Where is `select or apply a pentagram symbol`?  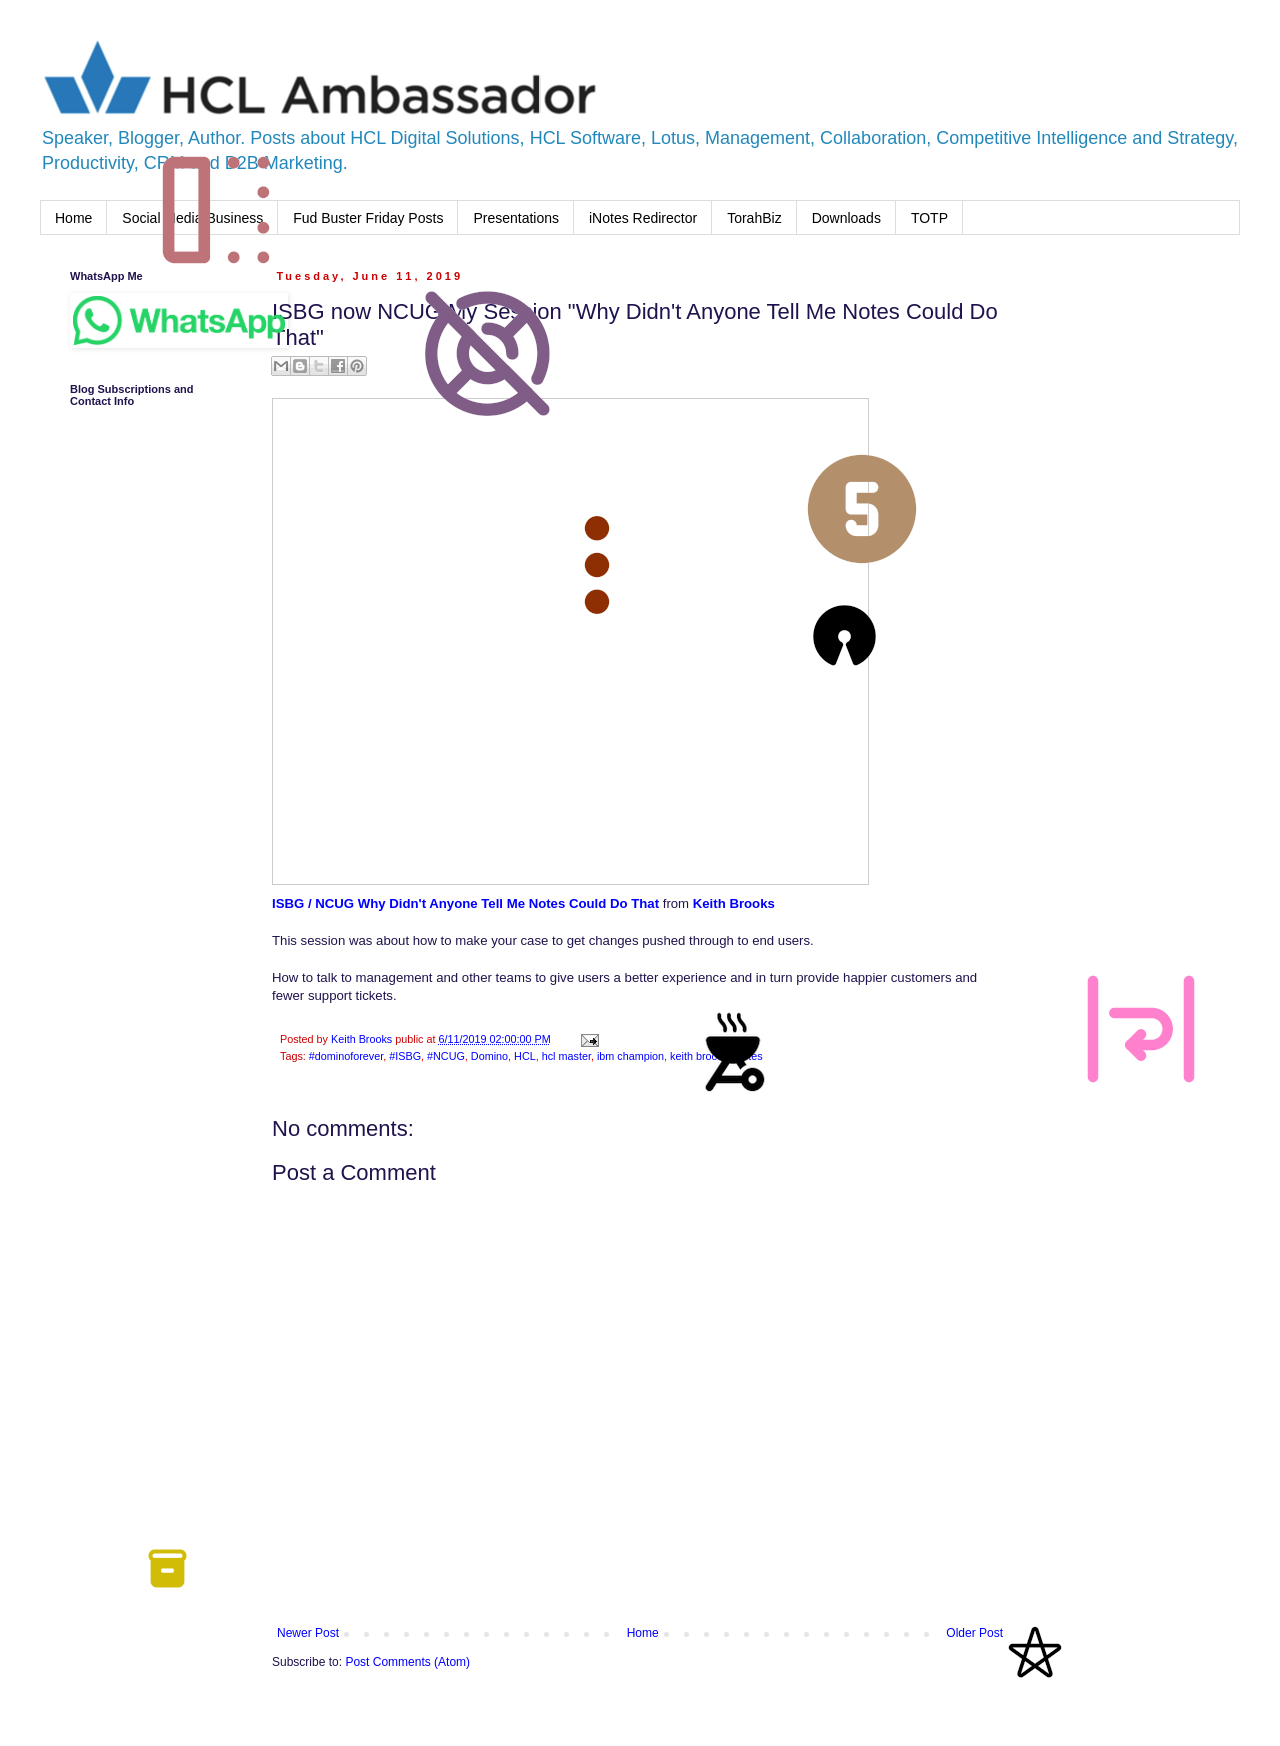
select or apply a pentagram symbol is located at coordinates (1035, 1655).